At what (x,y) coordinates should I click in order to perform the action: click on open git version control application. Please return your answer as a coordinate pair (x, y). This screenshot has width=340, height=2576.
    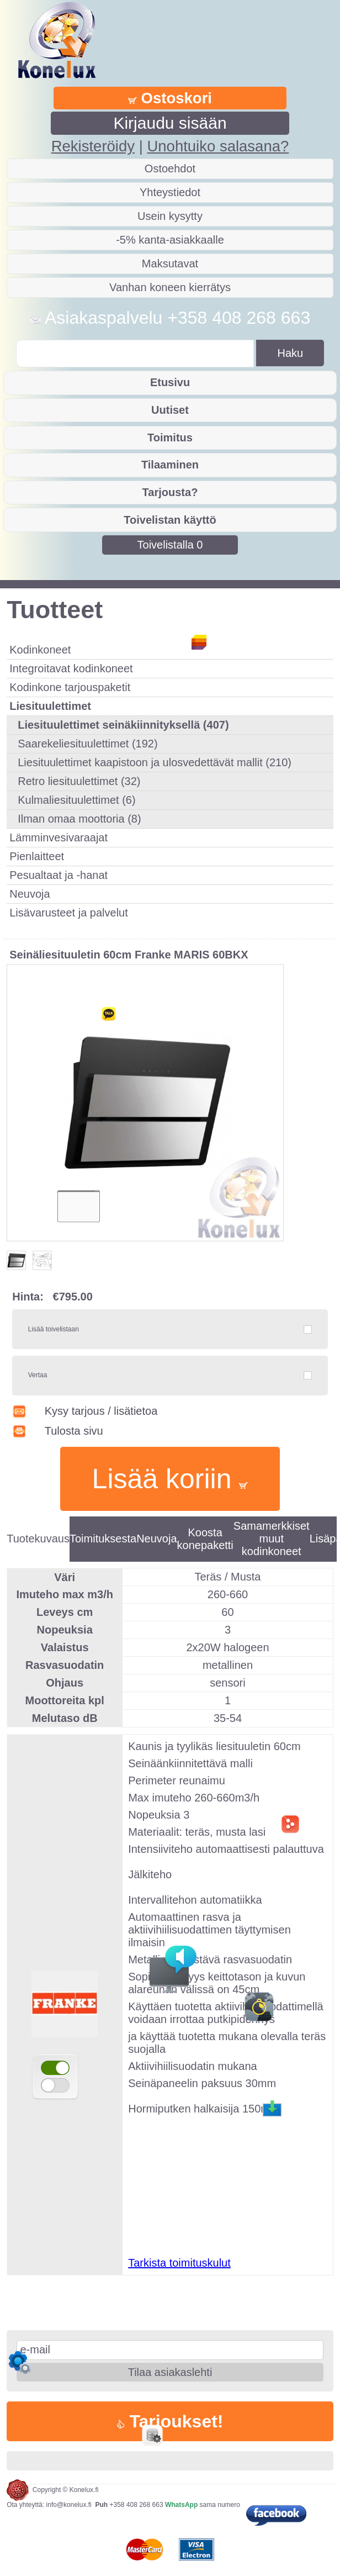
    Looking at the image, I should click on (290, 1824).